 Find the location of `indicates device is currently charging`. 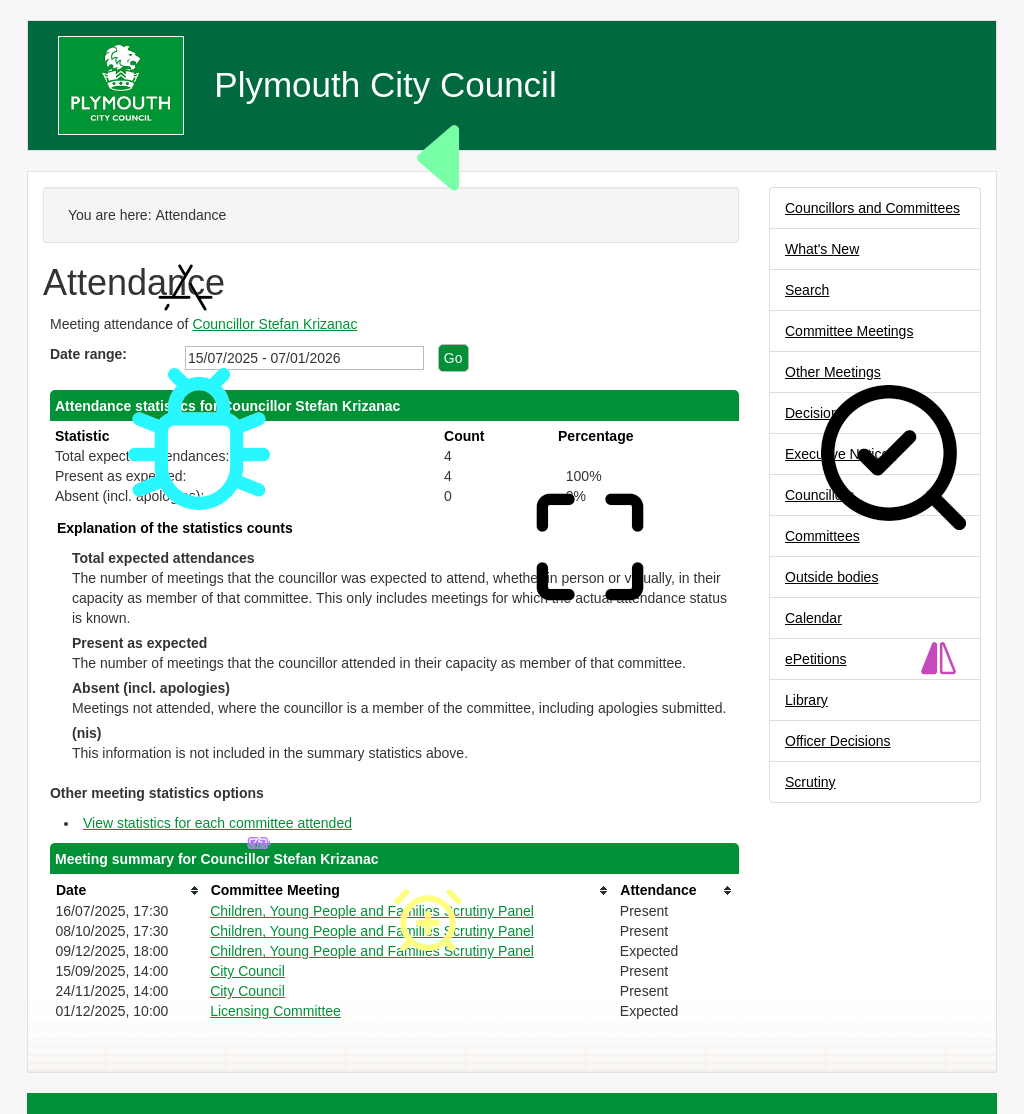

indicates device is currently charging is located at coordinates (259, 843).